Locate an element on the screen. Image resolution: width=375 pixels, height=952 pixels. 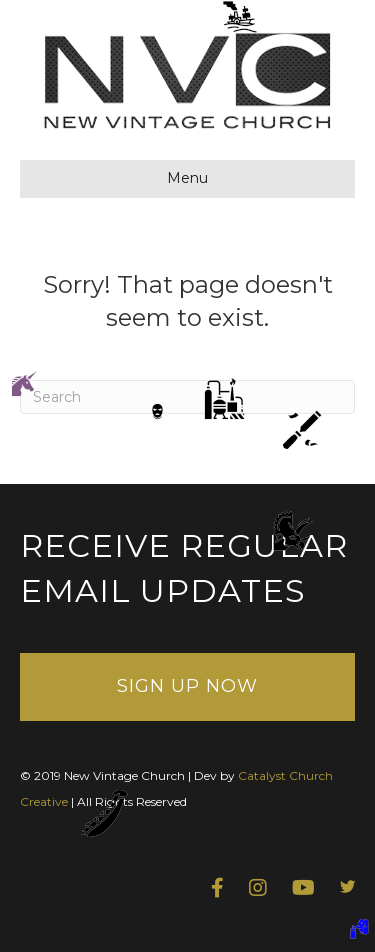
view naval fleet or warship units is located at coordinates (240, 18).